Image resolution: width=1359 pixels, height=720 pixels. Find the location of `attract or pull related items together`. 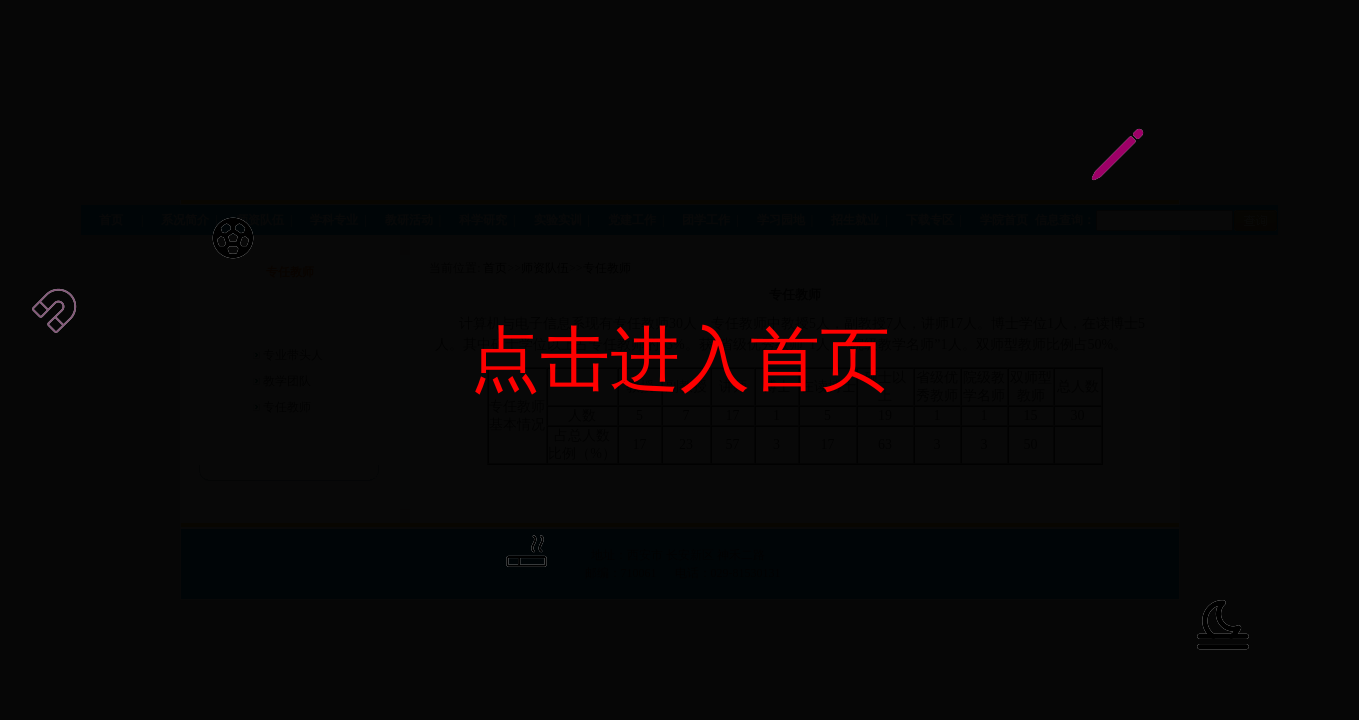

attract or pull related items together is located at coordinates (55, 310).